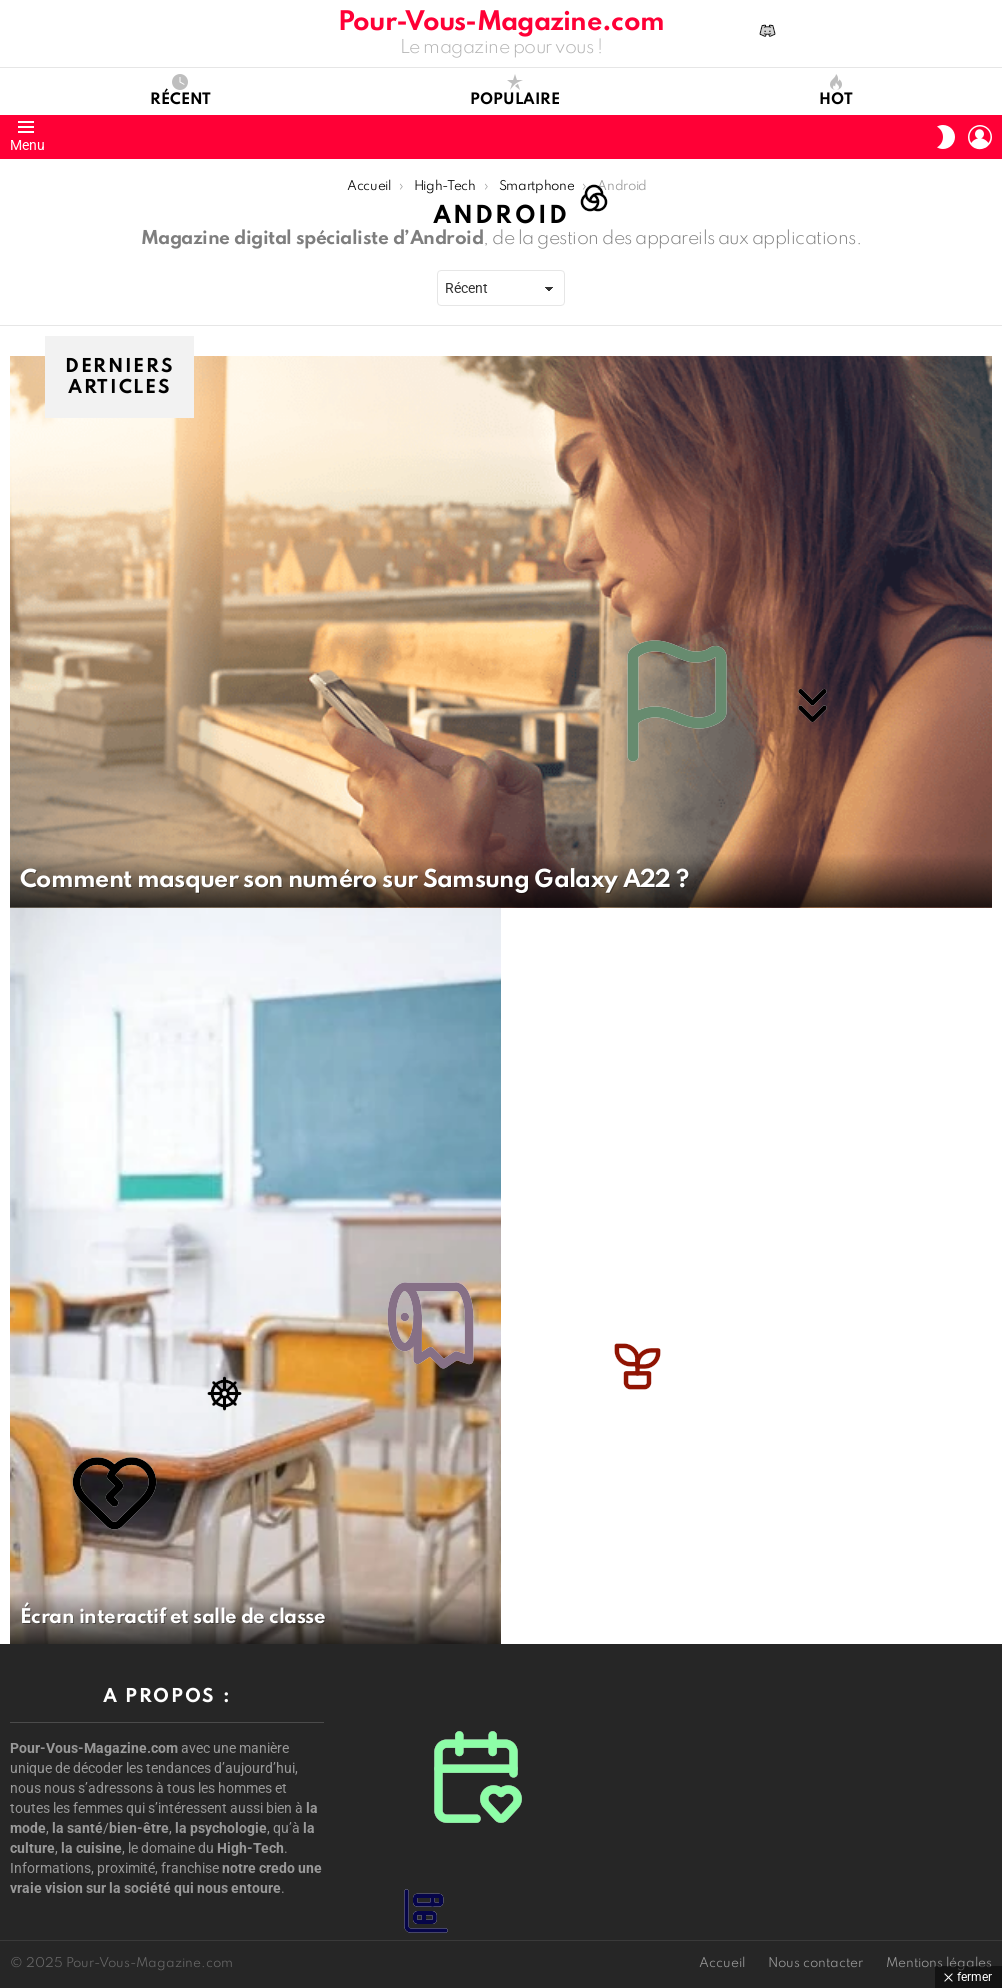 The image size is (1002, 1988). What do you see at coordinates (677, 701) in the screenshot?
I see `flag or bookmark an item for follow-up` at bounding box center [677, 701].